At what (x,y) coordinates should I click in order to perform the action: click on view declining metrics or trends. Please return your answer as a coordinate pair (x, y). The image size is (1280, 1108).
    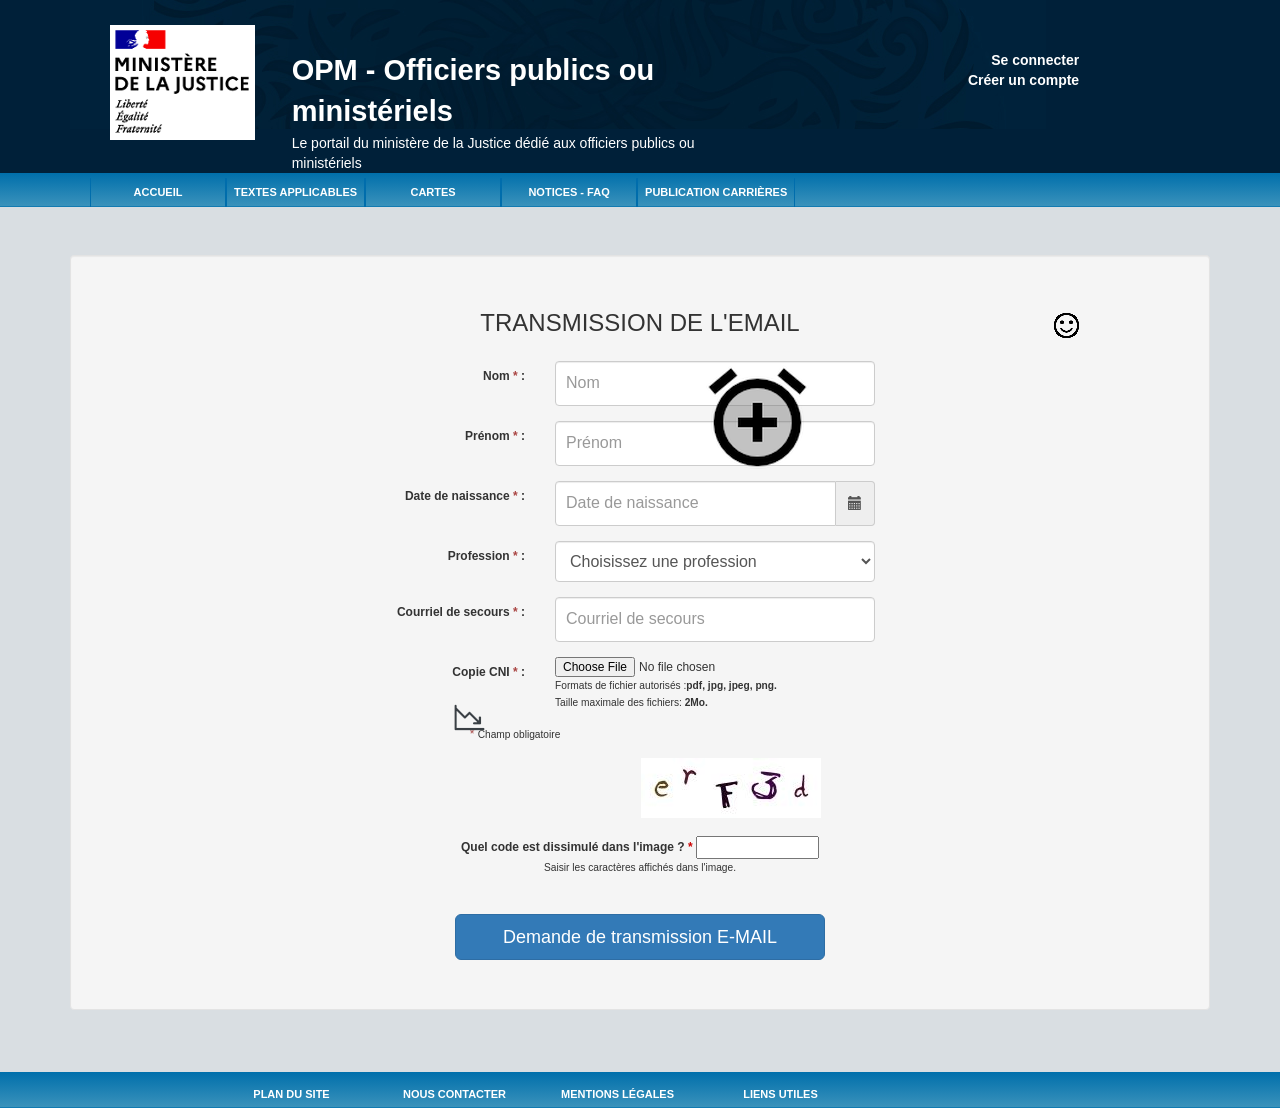
    Looking at the image, I should click on (469, 717).